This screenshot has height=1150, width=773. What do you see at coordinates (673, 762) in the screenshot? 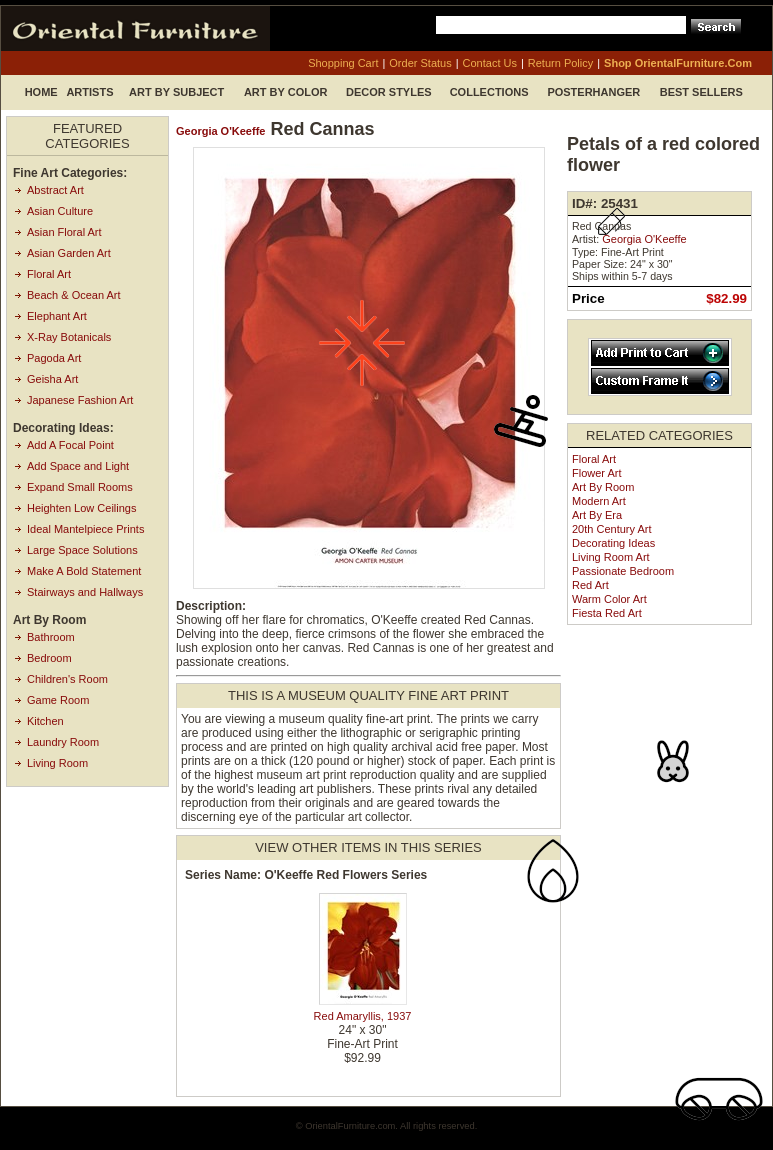
I see `access pet or animal-related features` at bounding box center [673, 762].